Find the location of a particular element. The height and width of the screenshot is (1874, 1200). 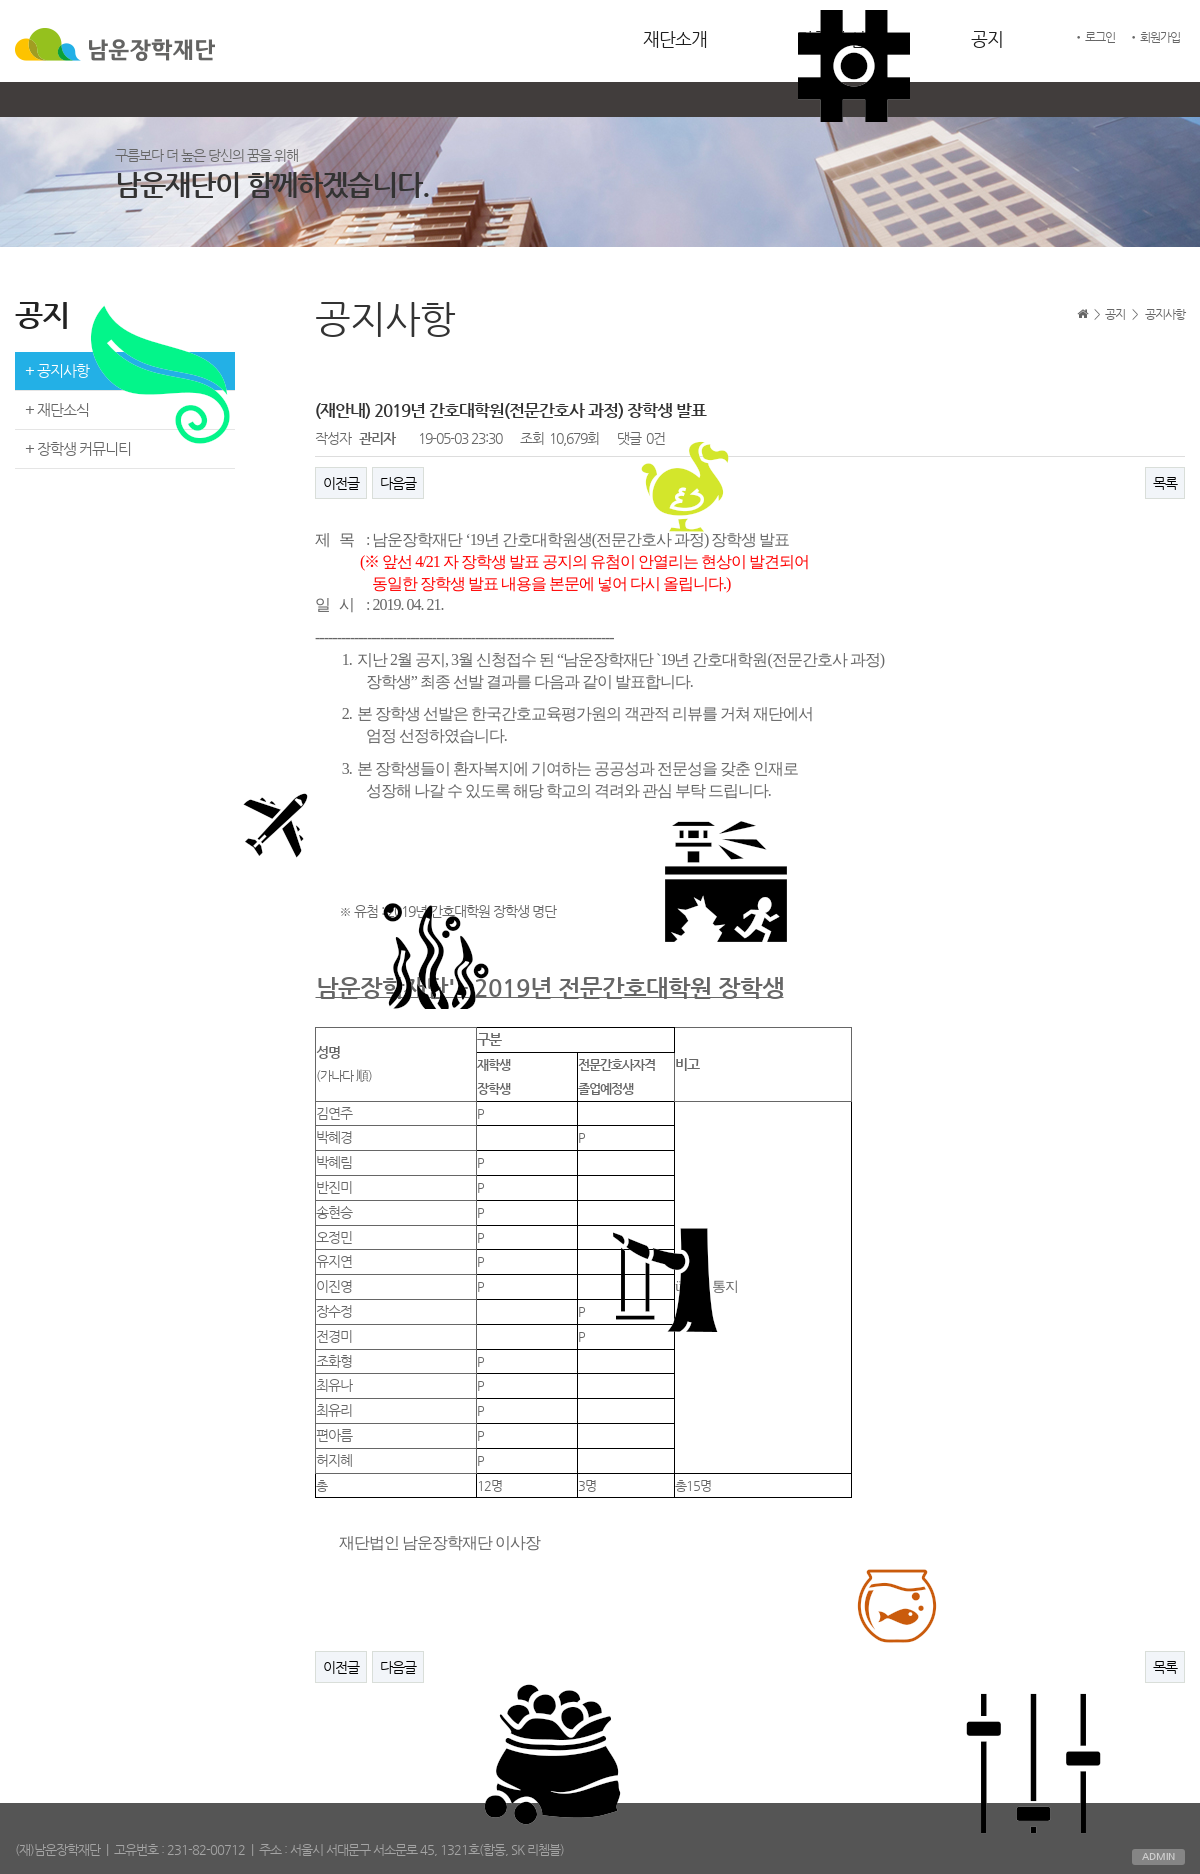

indicates aquatic or underwater environment is located at coordinates (436, 956).